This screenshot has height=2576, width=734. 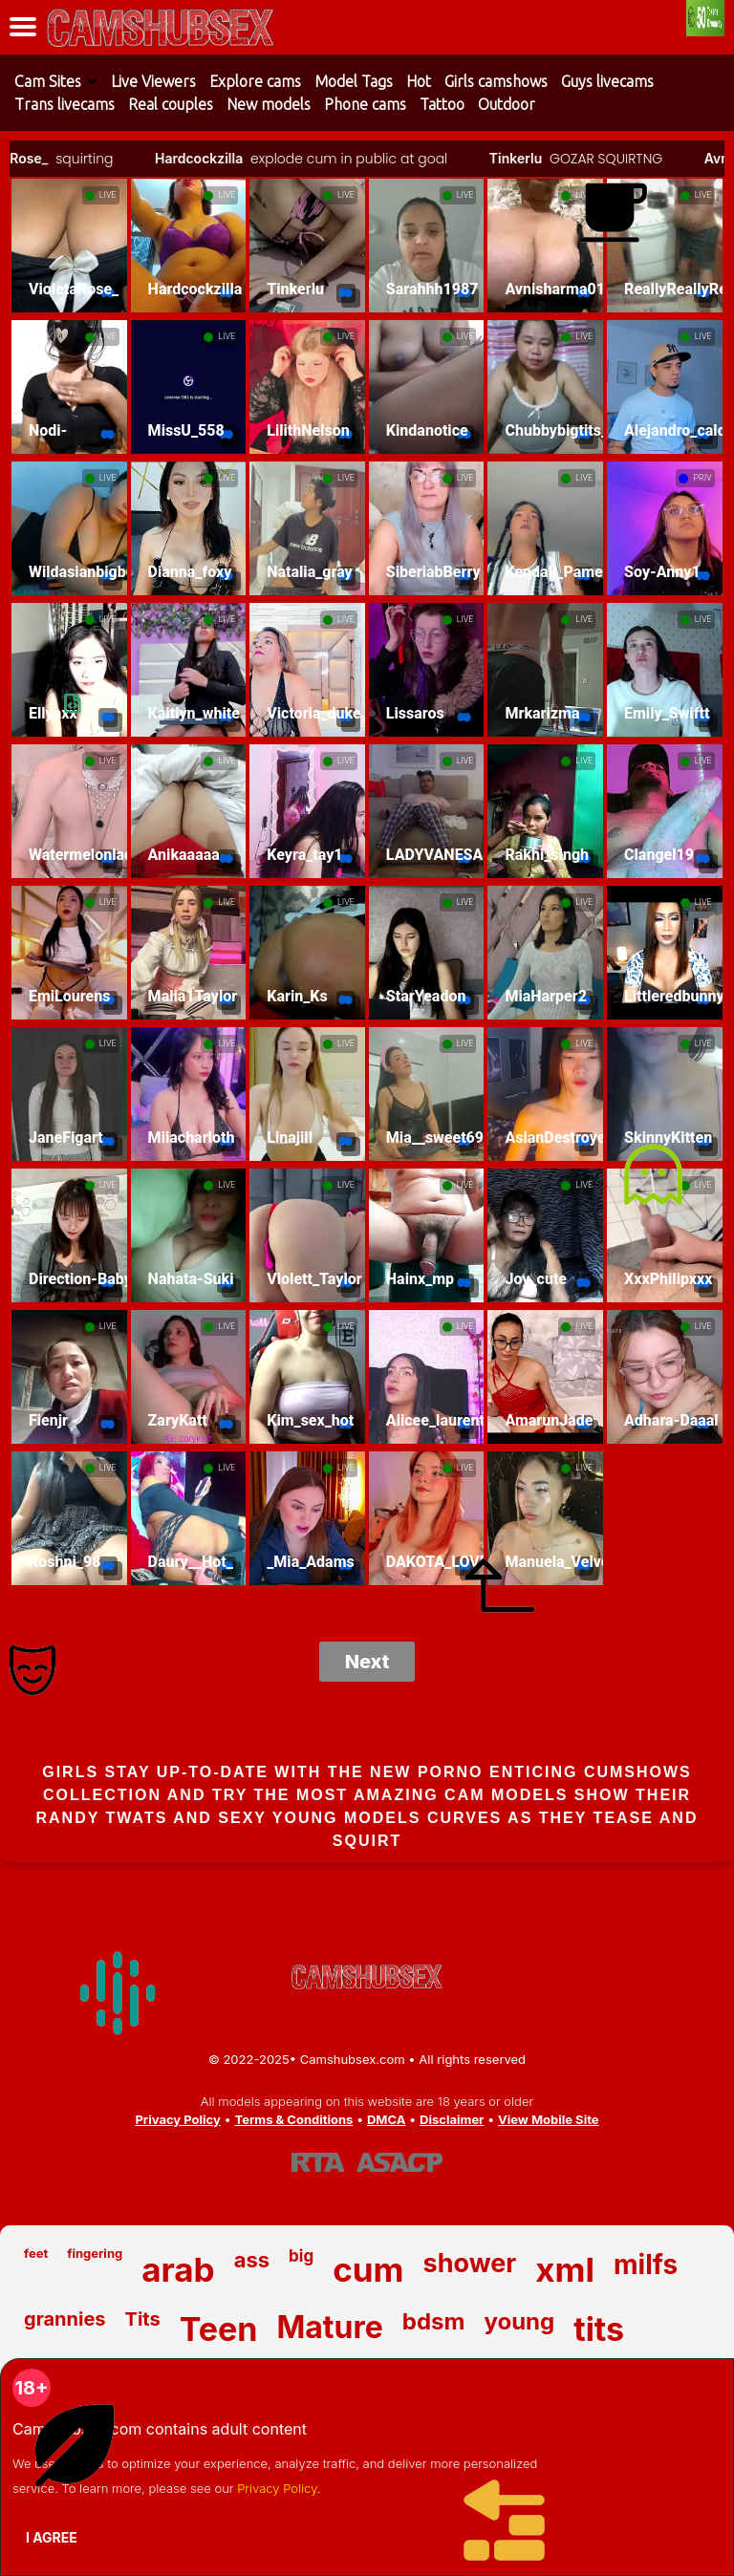 What do you see at coordinates (504, 2520) in the screenshot?
I see `access construction or building tools` at bounding box center [504, 2520].